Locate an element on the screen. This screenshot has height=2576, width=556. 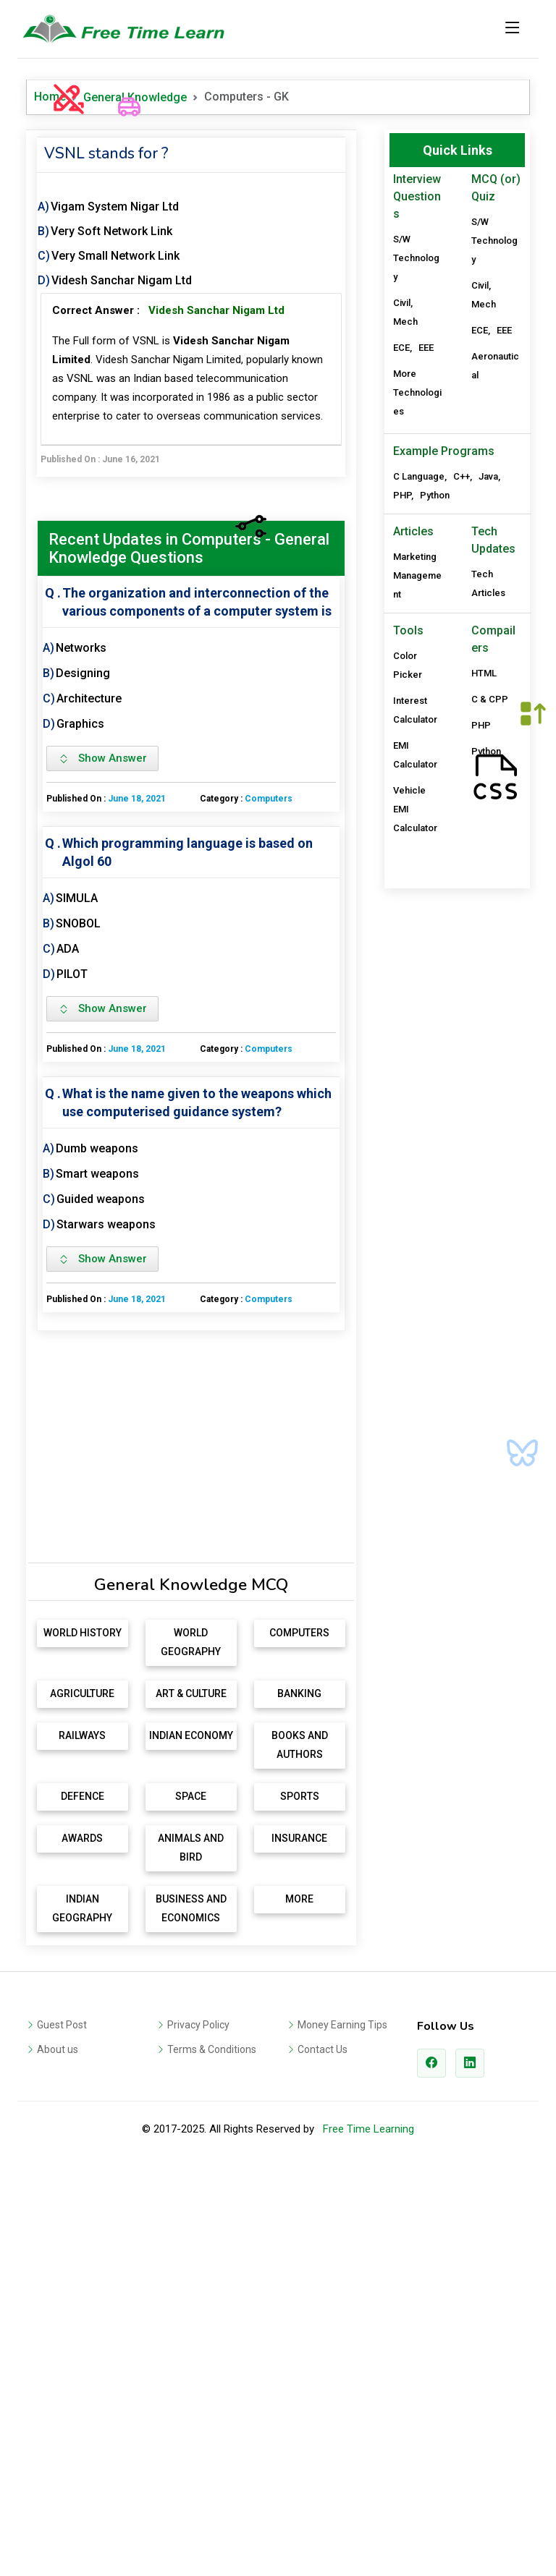
disable text highlighting mode is located at coordinates (69, 99).